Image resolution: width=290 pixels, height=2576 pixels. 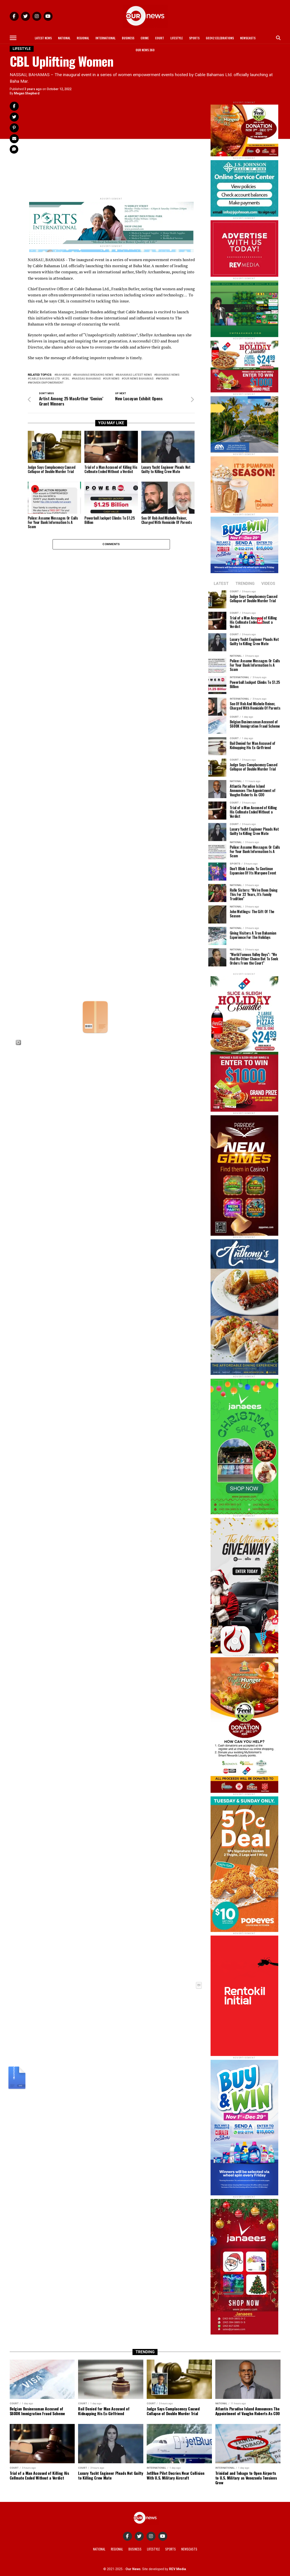 I want to click on postscript document file type indicator, so click(x=275, y=1621).